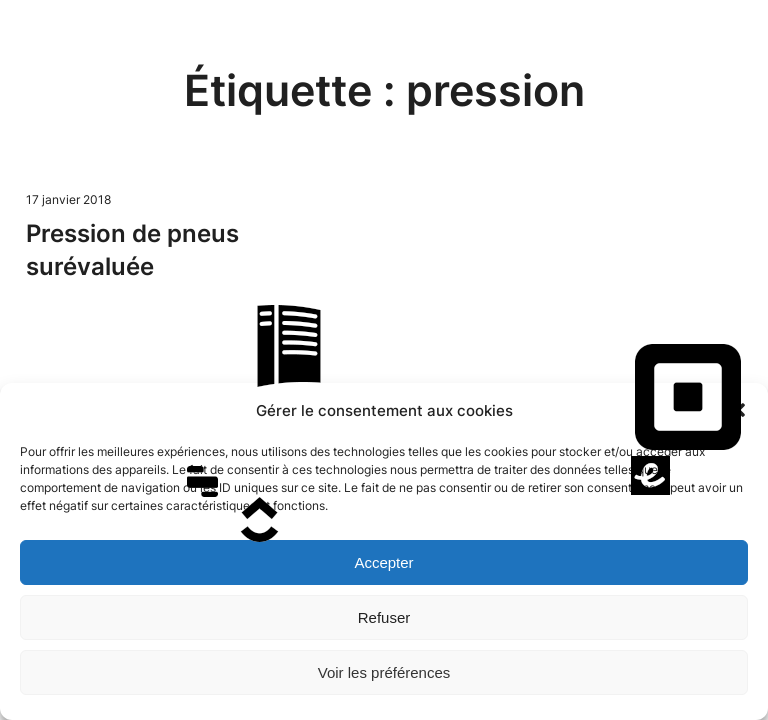  Describe the element at coordinates (650, 475) in the screenshot. I see `ember.js framework logo` at that location.